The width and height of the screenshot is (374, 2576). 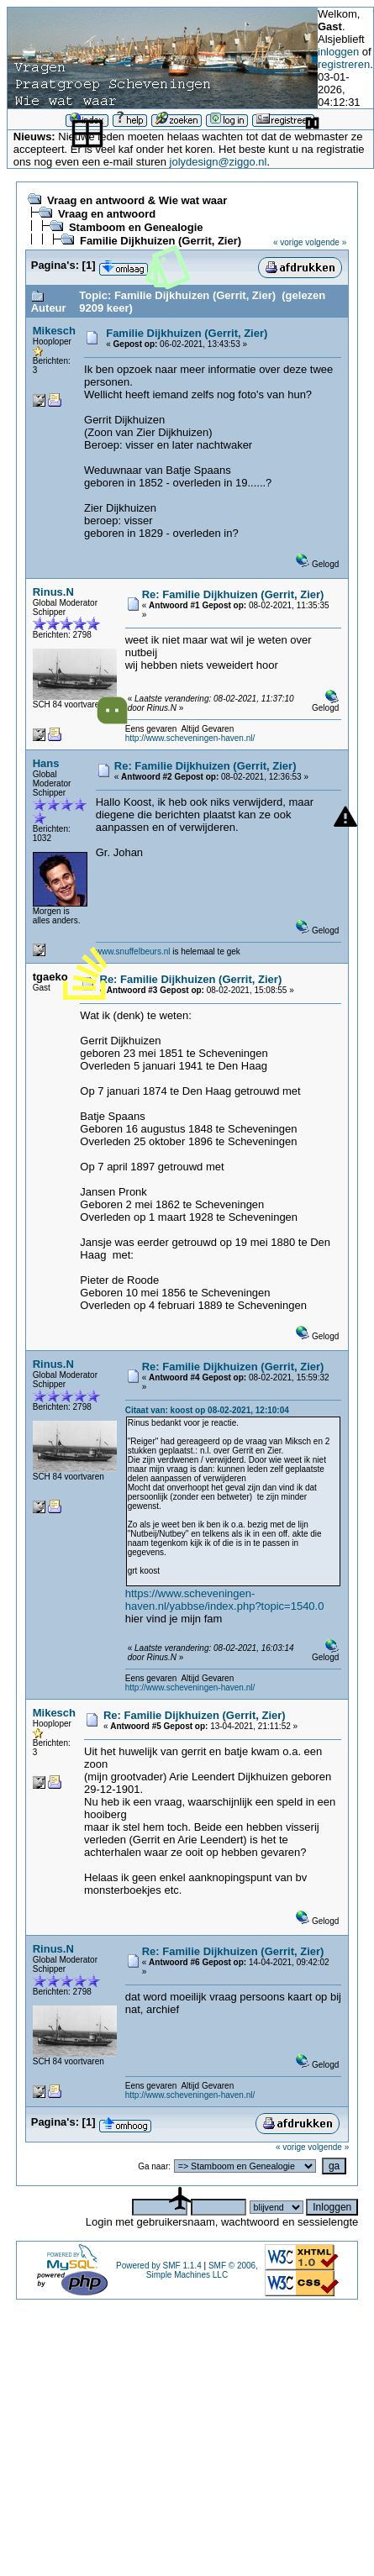 What do you see at coordinates (345, 817) in the screenshot?
I see `indicates a warning or alert that requires attention` at bounding box center [345, 817].